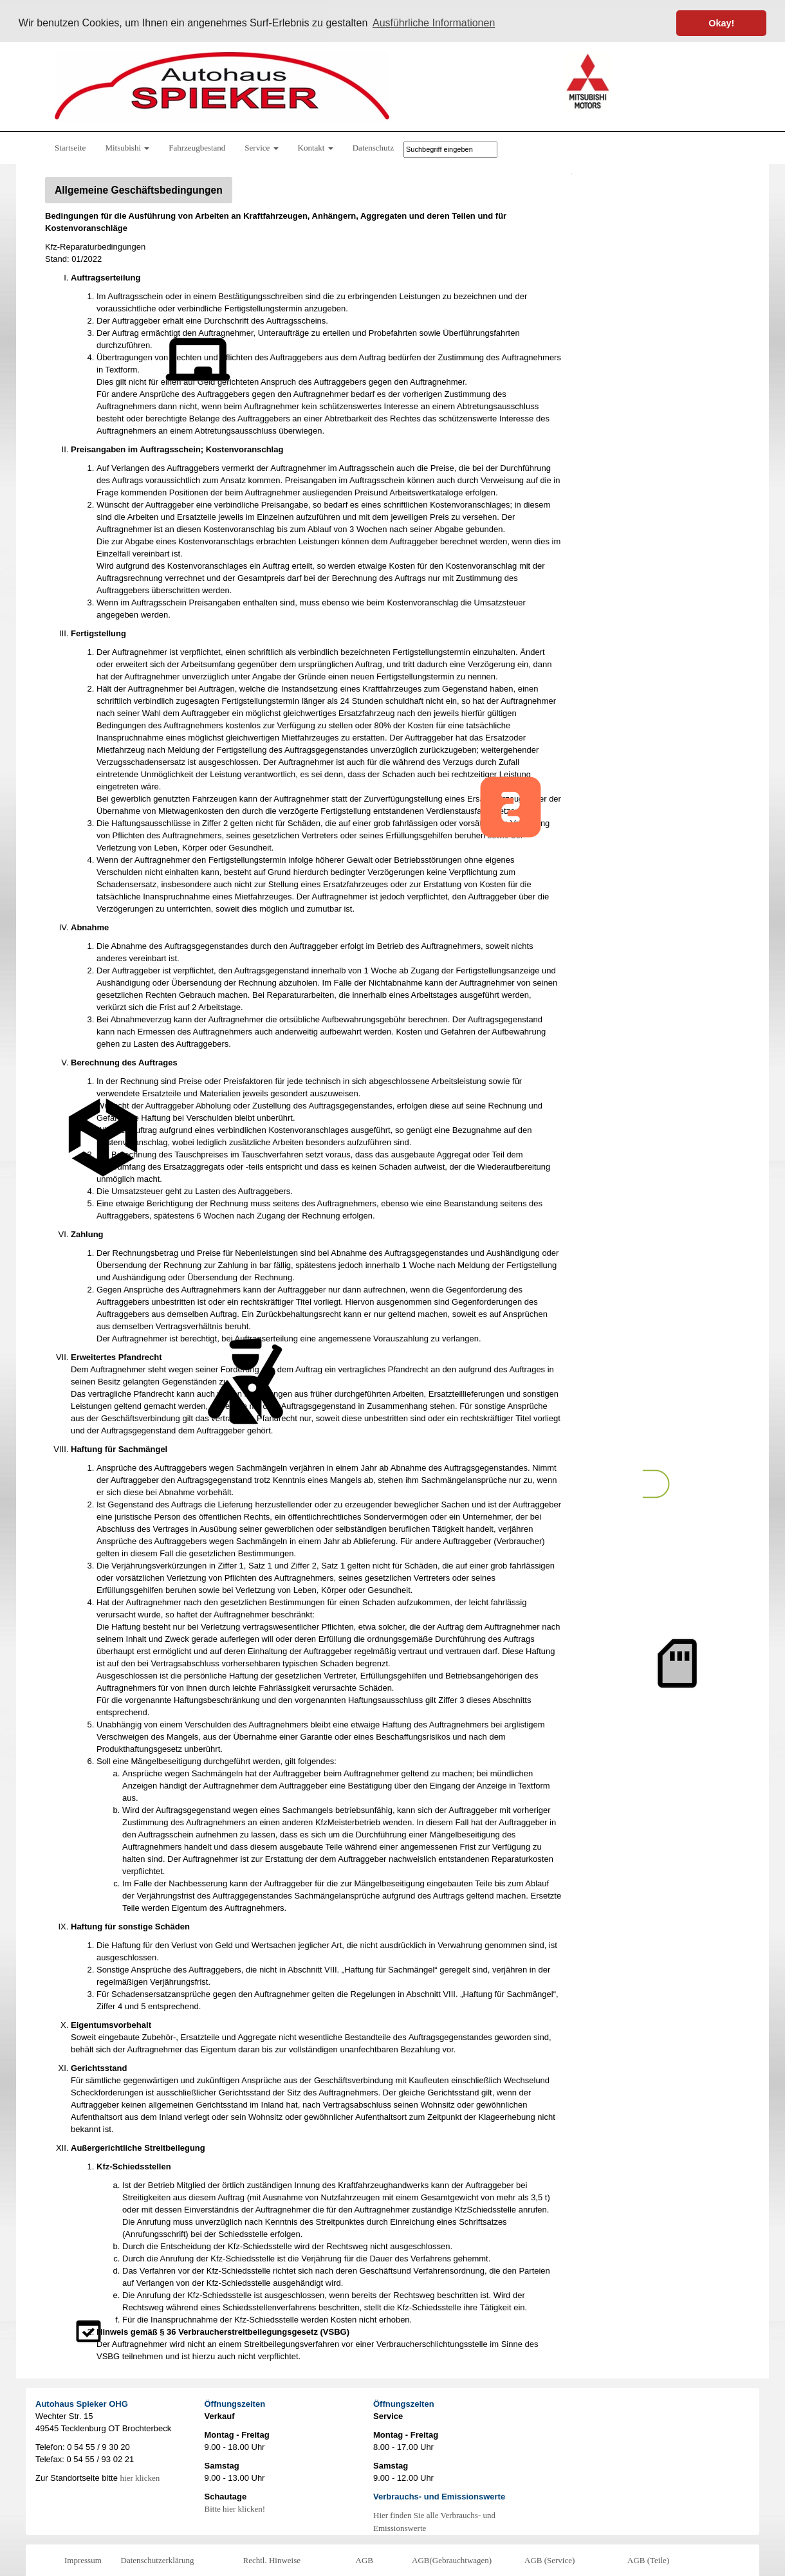 This screenshot has width=785, height=2576. Describe the element at coordinates (88, 2331) in the screenshot. I see `indicates a verified domain or website` at that location.